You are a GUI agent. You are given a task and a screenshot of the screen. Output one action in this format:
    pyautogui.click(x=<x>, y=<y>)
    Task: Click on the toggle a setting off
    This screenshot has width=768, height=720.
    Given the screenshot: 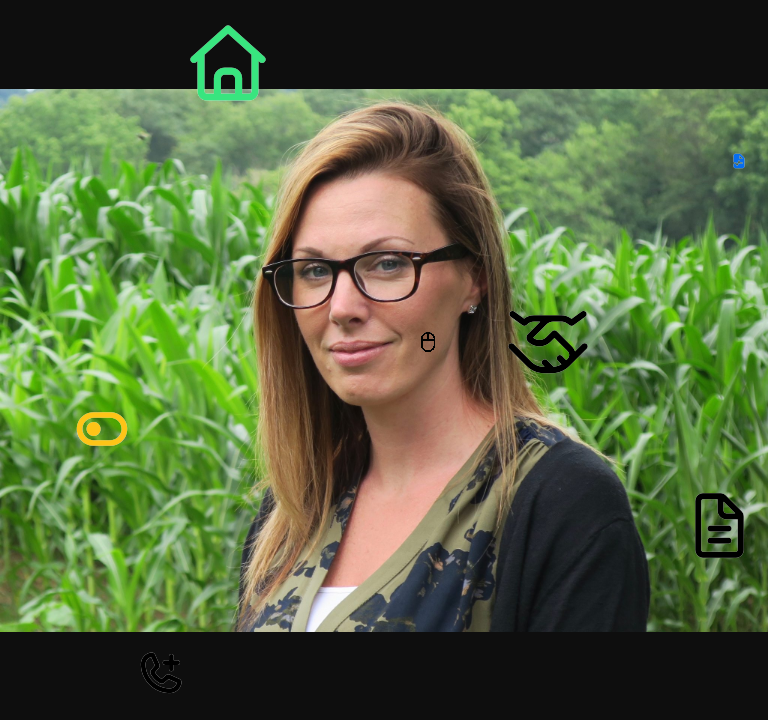 What is the action you would take?
    pyautogui.click(x=102, y=429)
    